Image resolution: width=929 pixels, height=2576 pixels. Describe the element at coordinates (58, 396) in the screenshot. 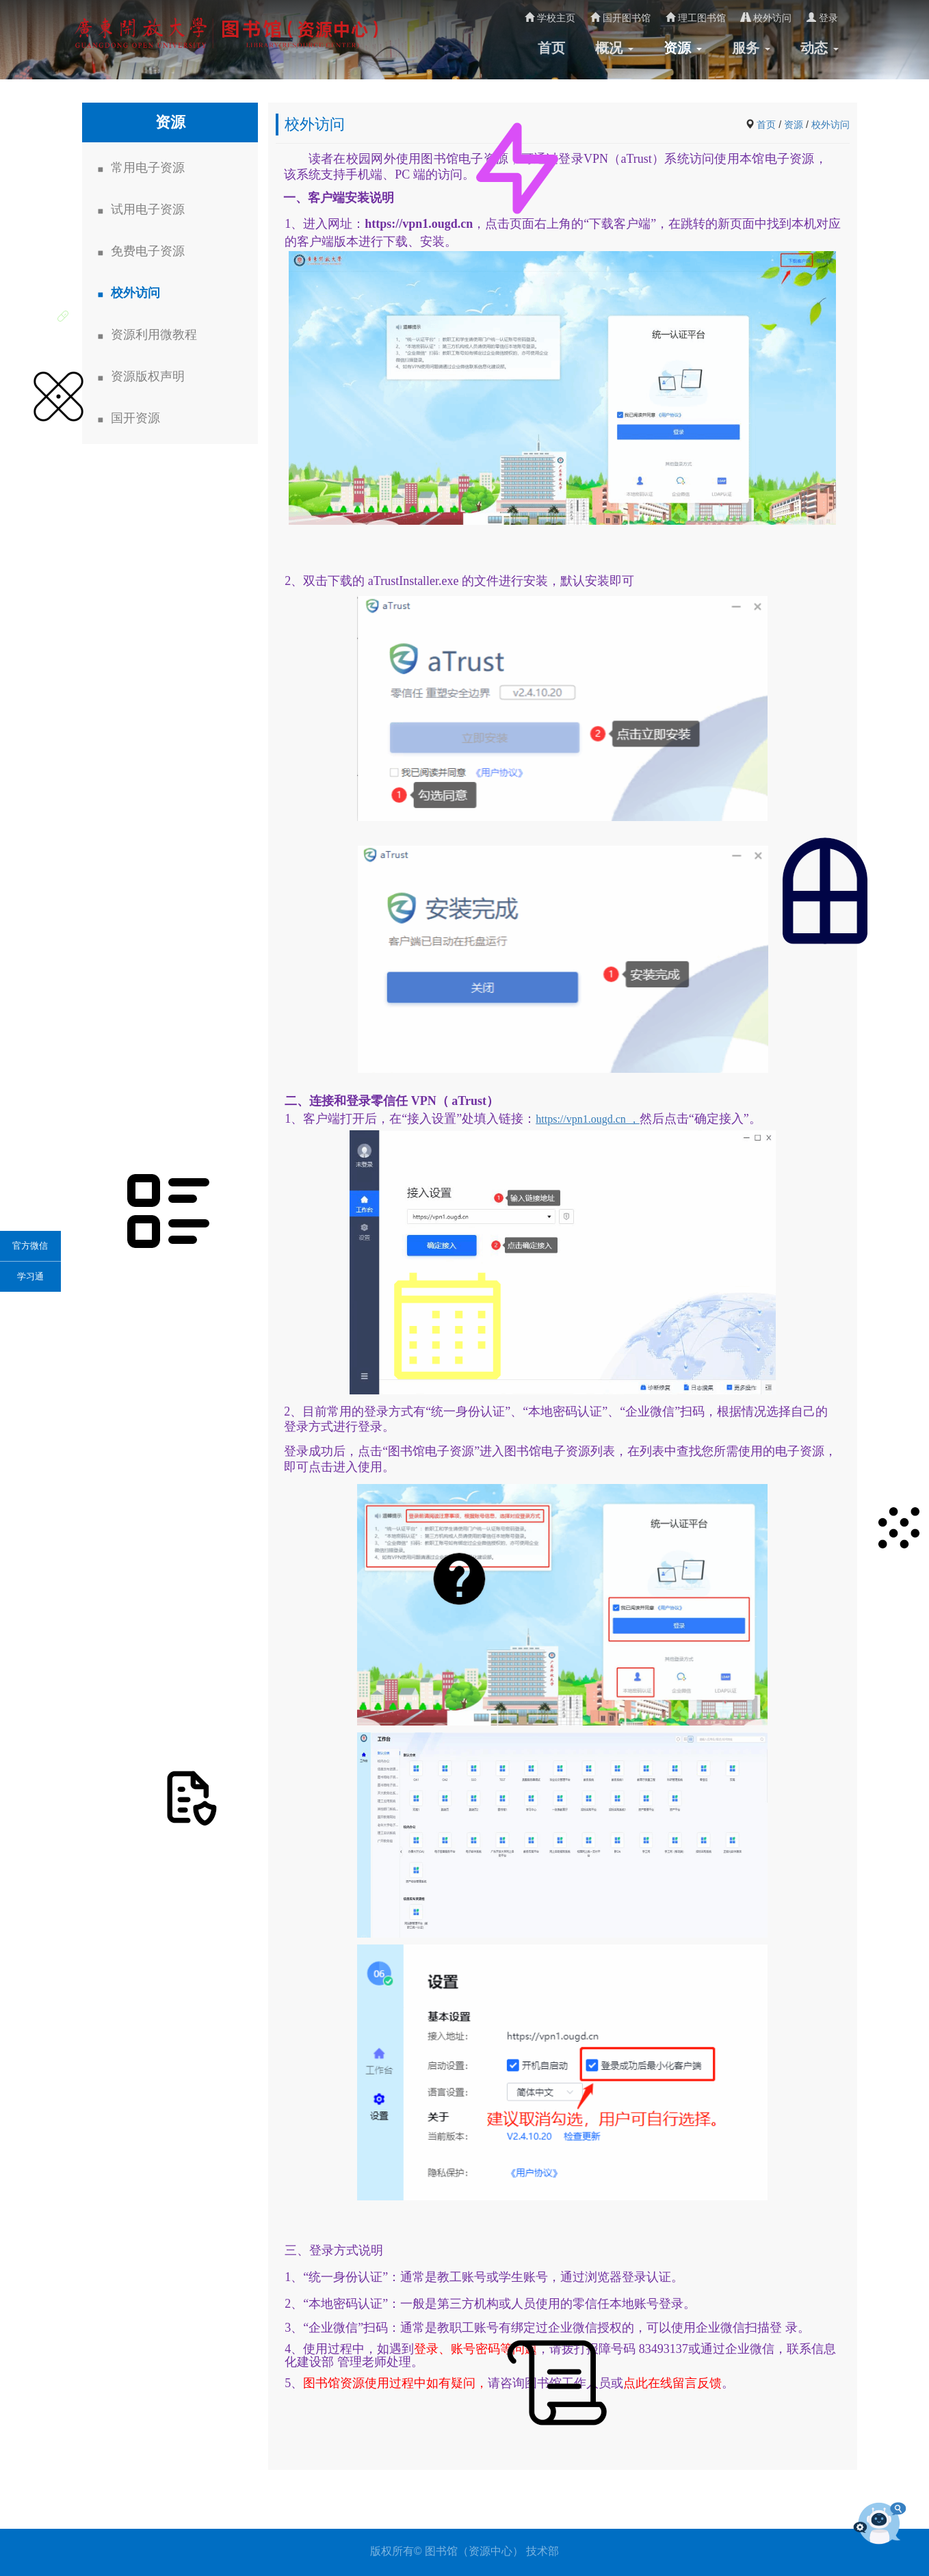

I see `access first aid or medical help resources` at that location.